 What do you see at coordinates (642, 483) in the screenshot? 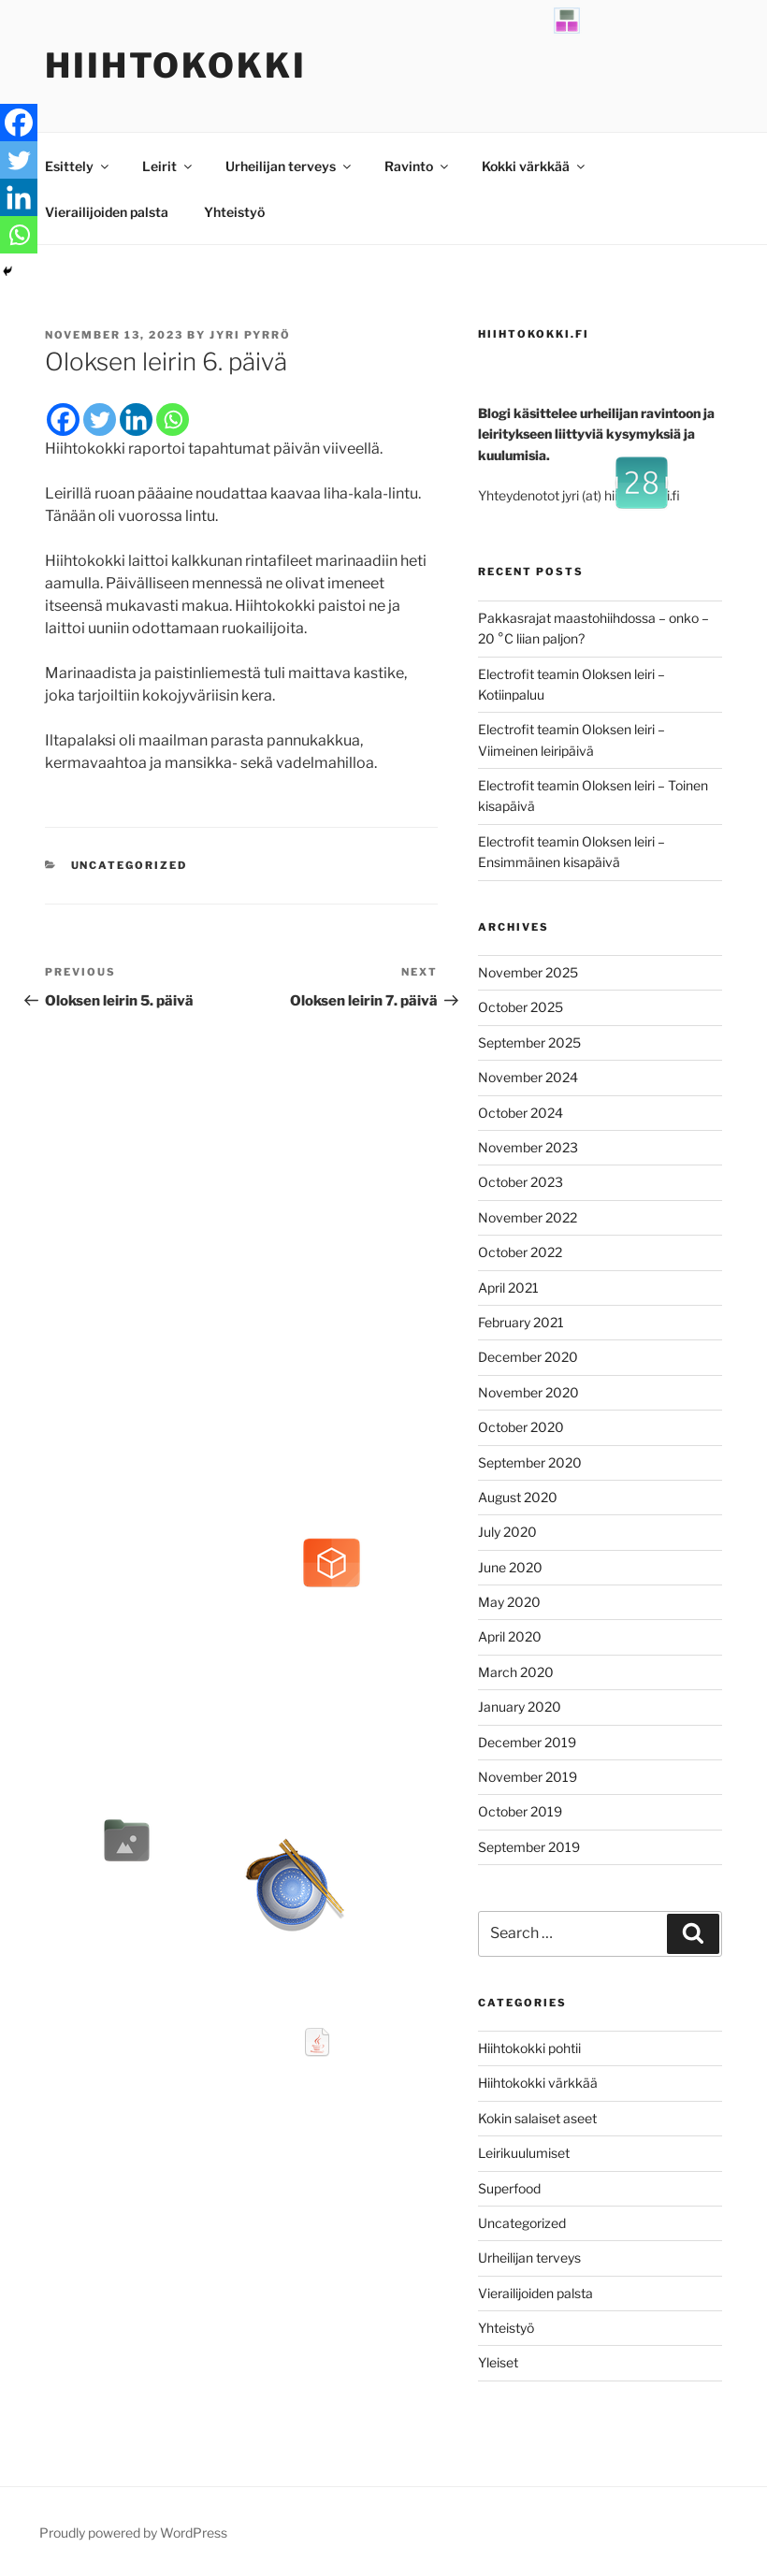
I see `open the calendar app` at bounding box center [642, 483].